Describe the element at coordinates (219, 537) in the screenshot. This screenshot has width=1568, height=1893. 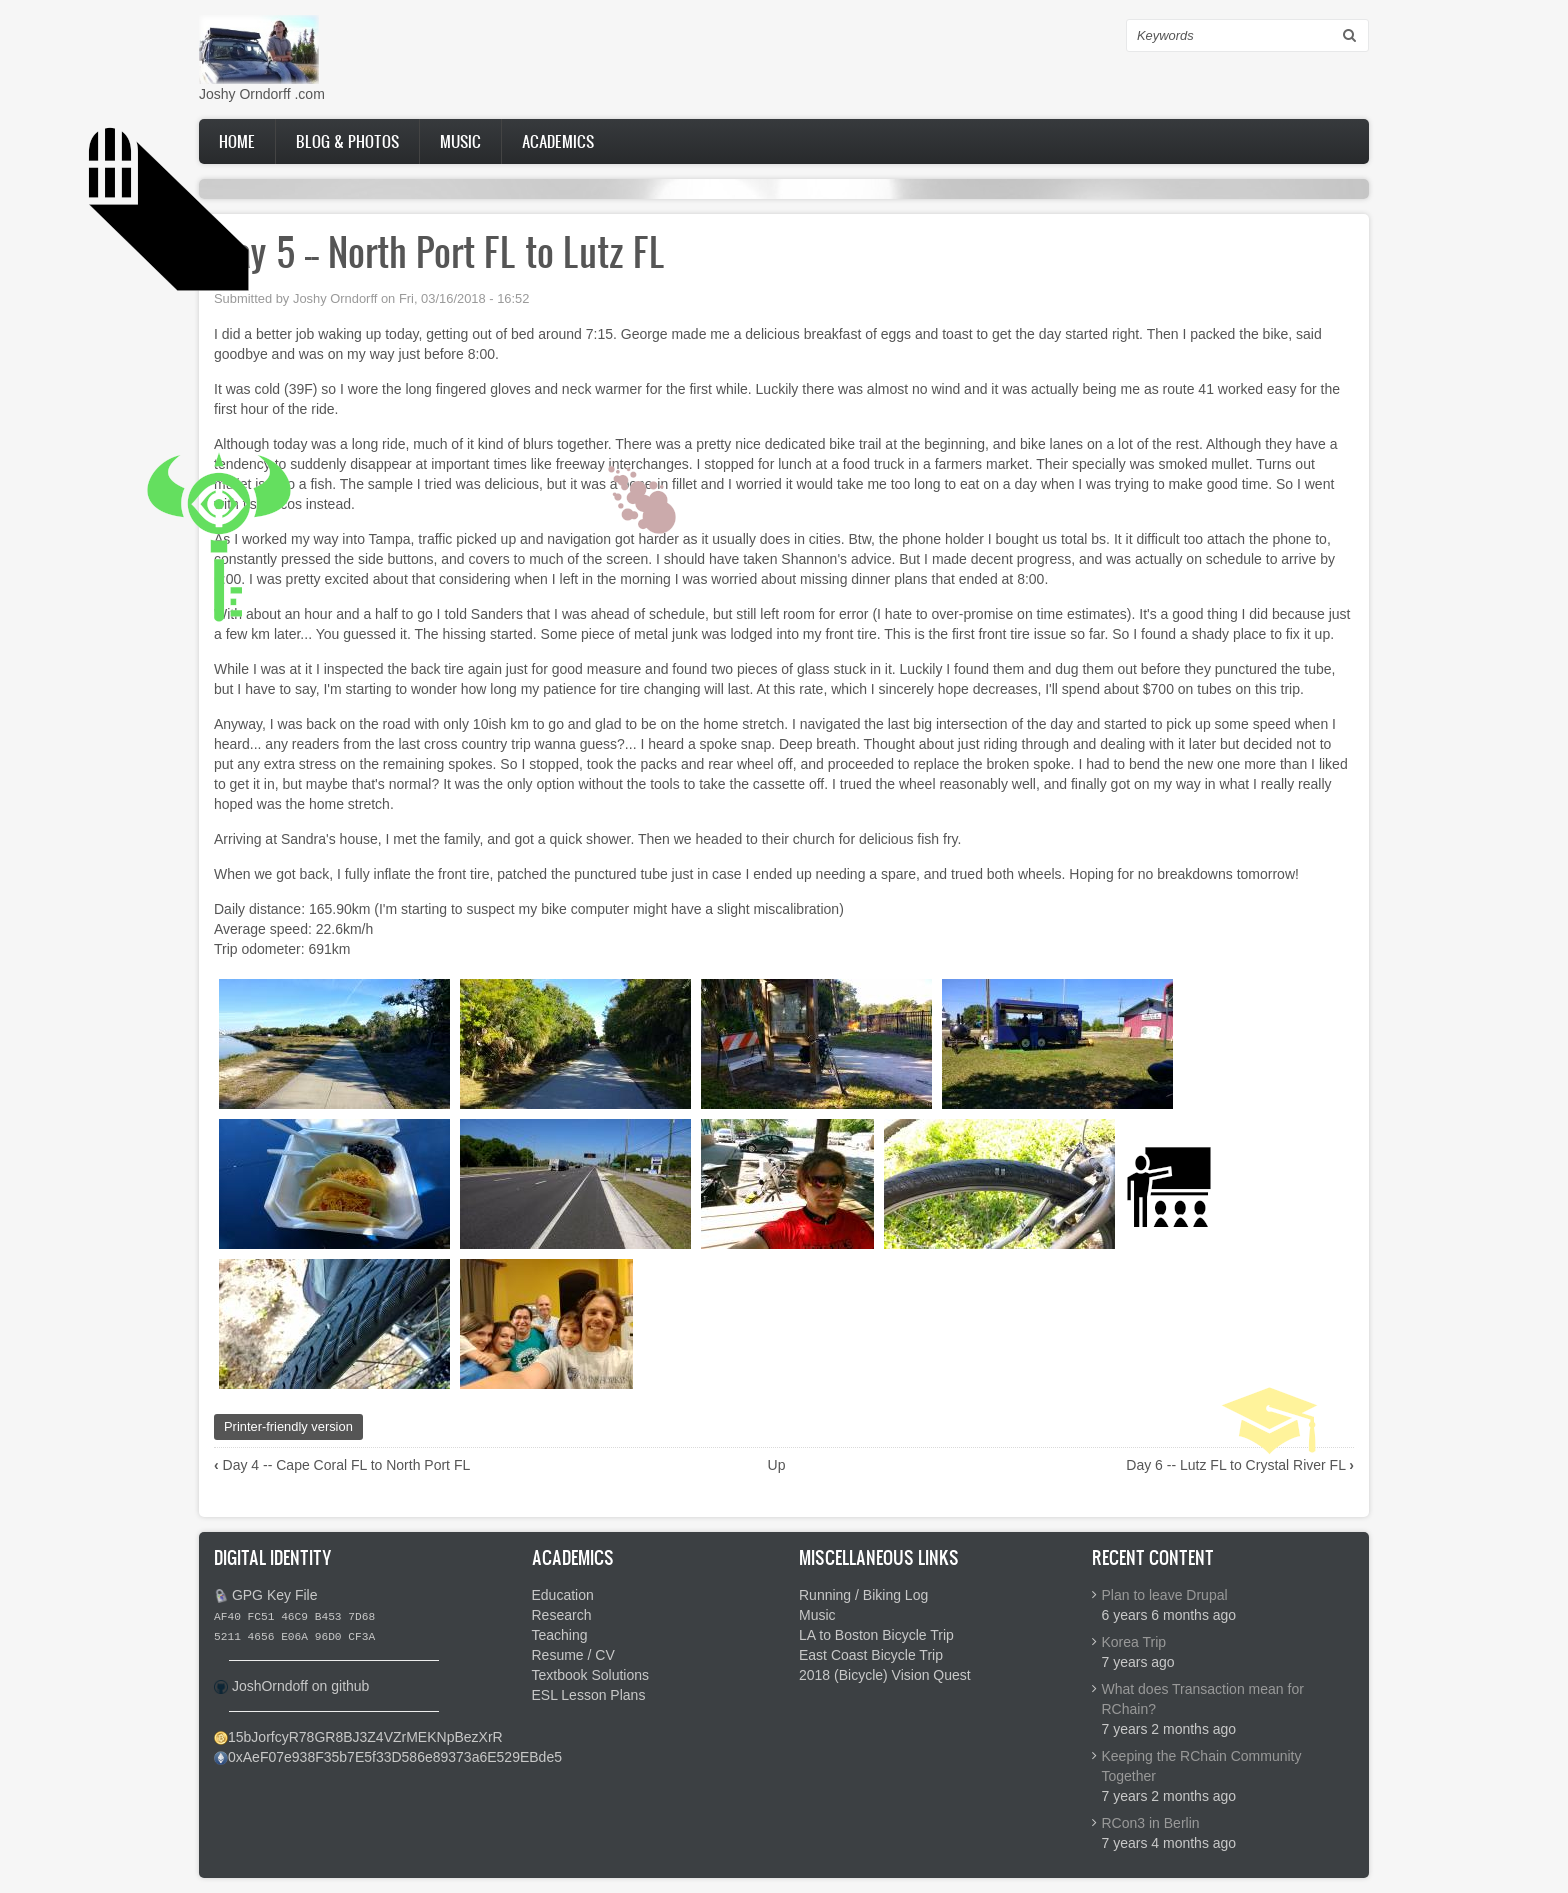
I see `access boss level or final challenge` at that location.